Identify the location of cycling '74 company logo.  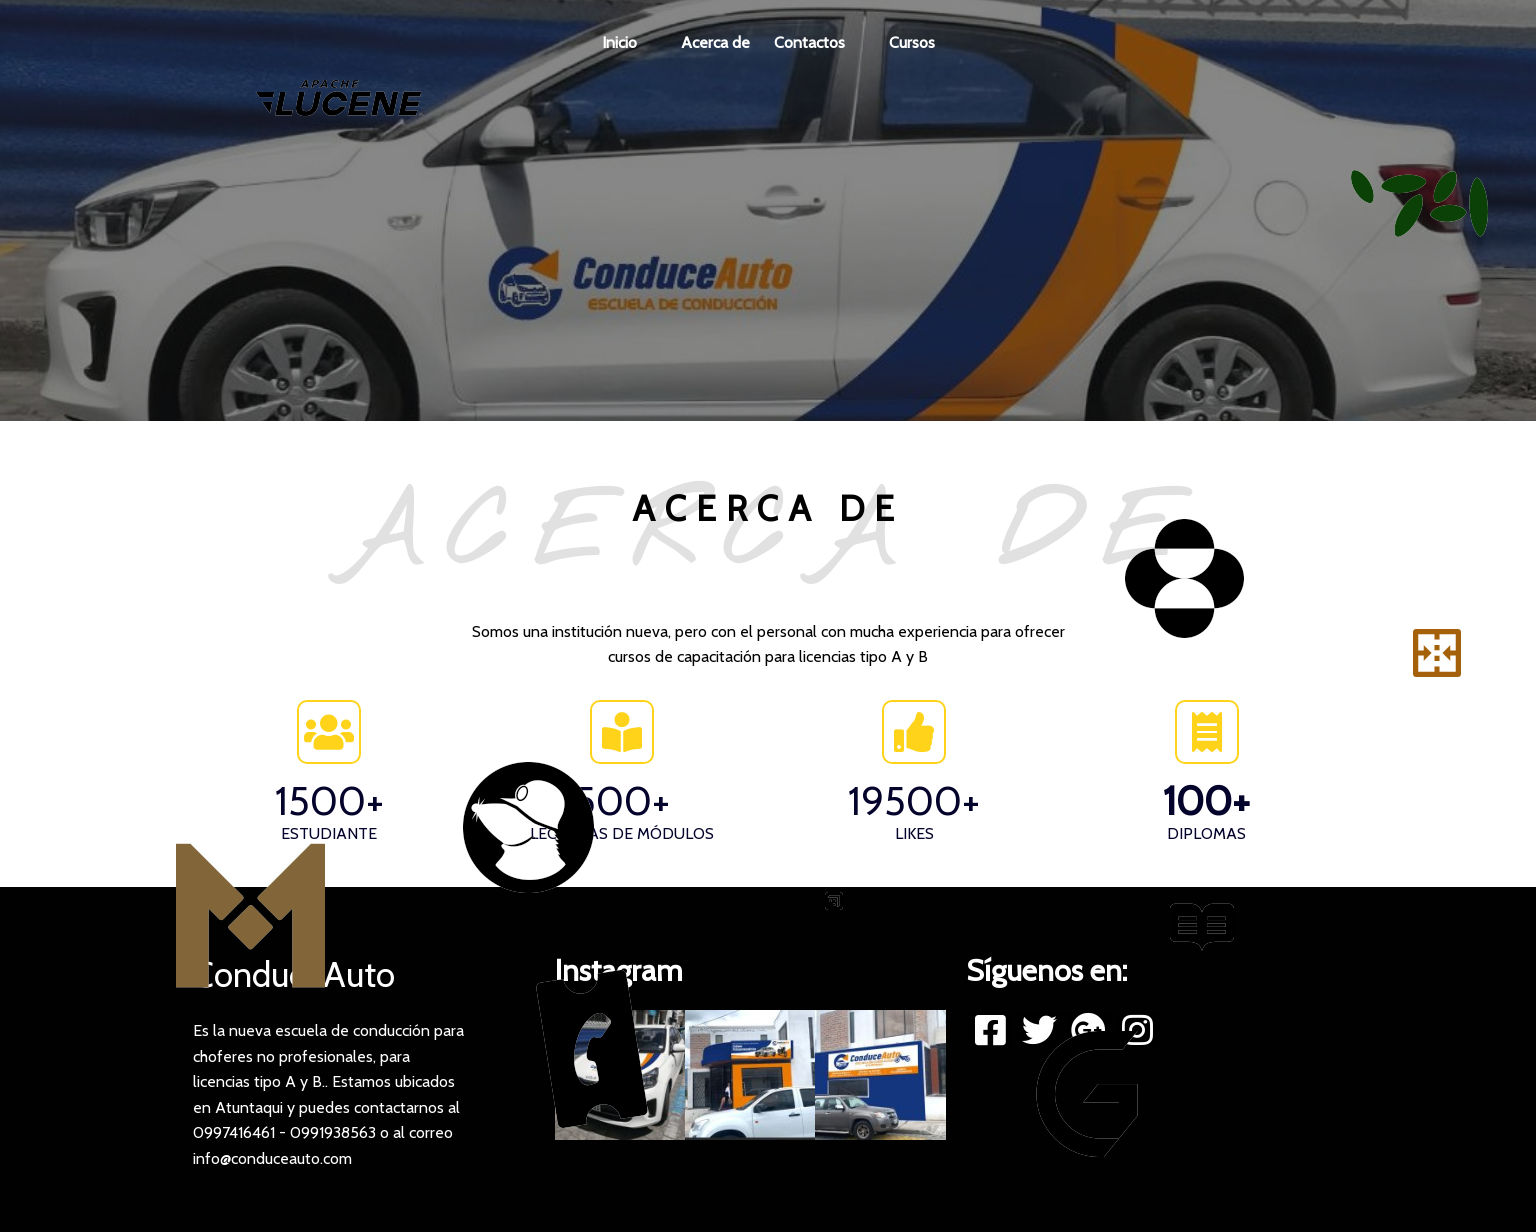
(1419, 203).